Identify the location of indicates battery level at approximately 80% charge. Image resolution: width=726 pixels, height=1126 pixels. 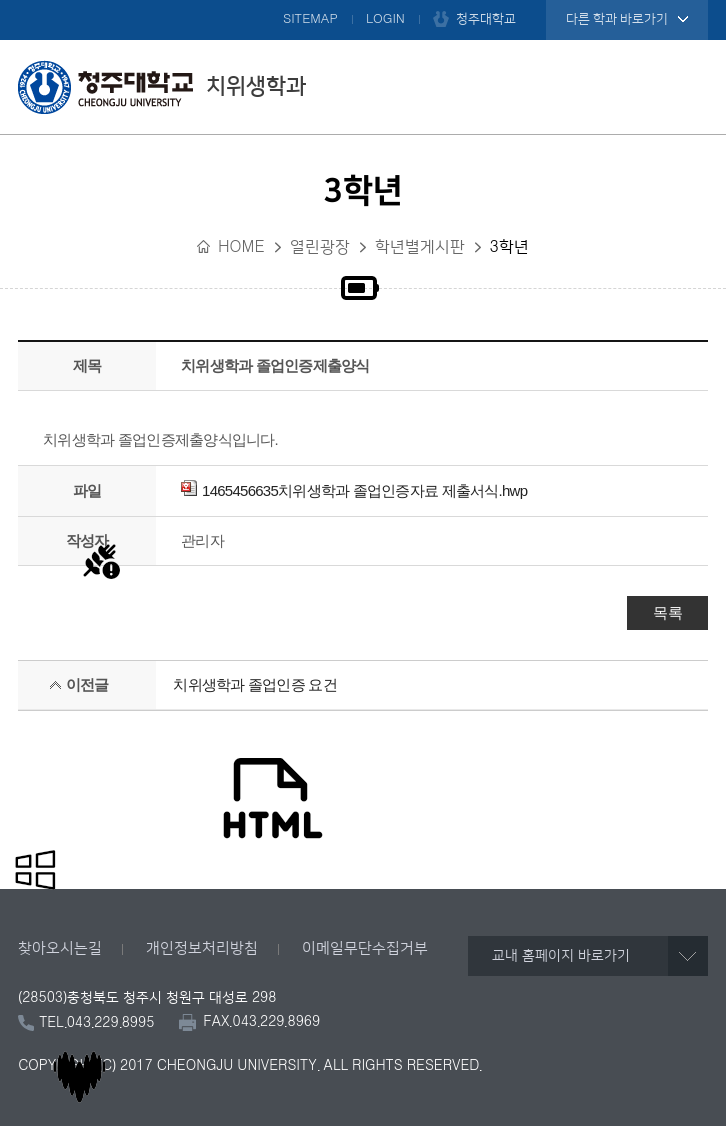
(359, 288).